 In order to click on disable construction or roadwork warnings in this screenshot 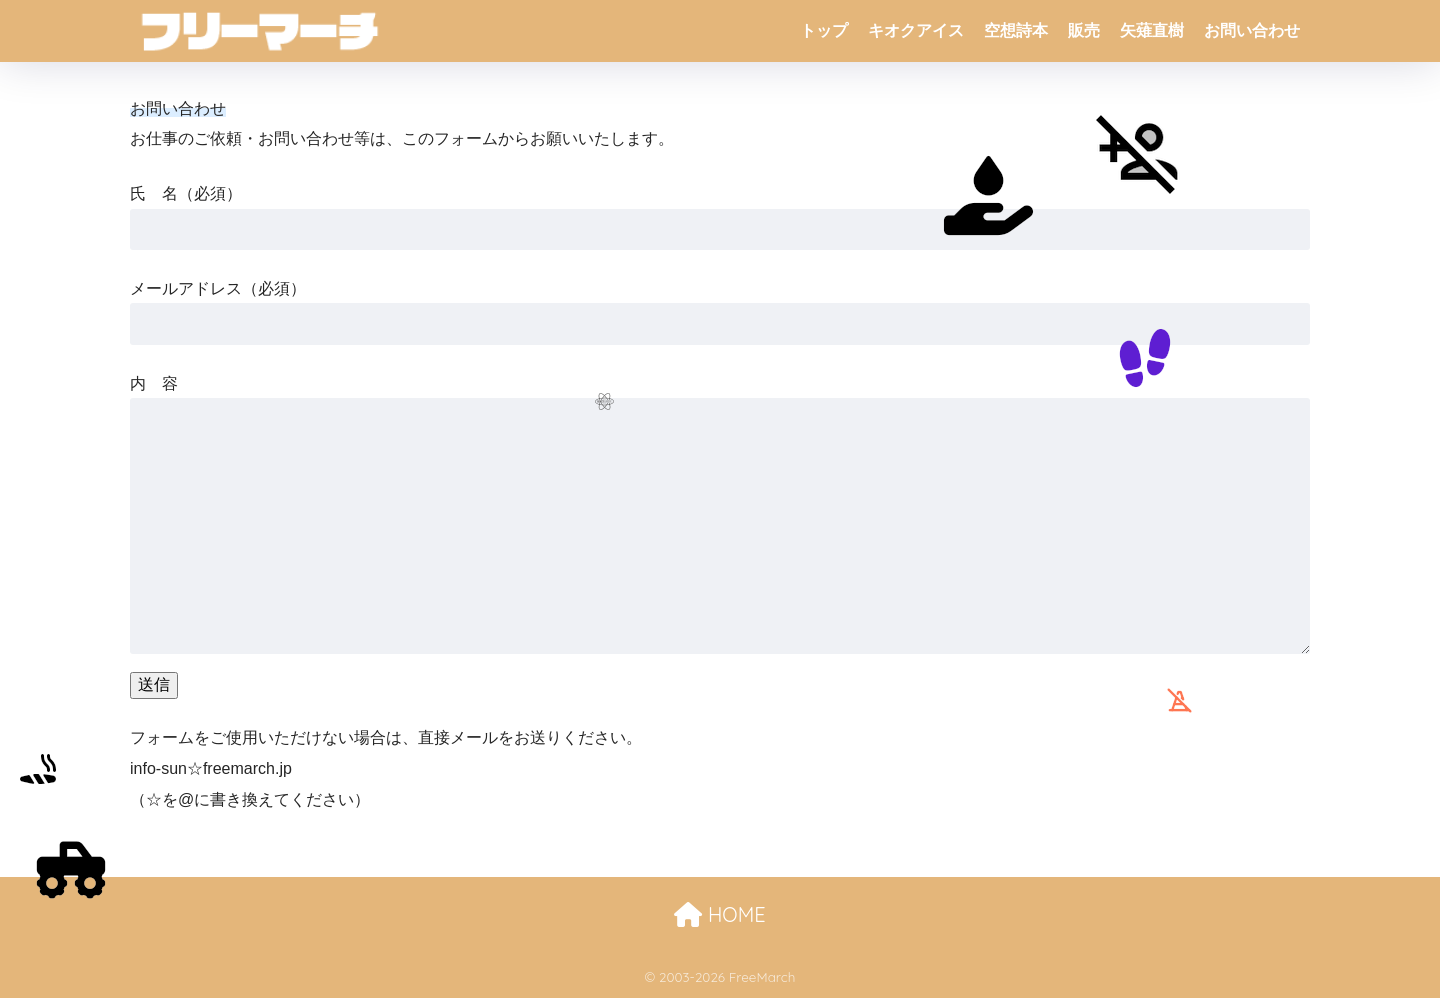, I will do `click(1179, 700)`.